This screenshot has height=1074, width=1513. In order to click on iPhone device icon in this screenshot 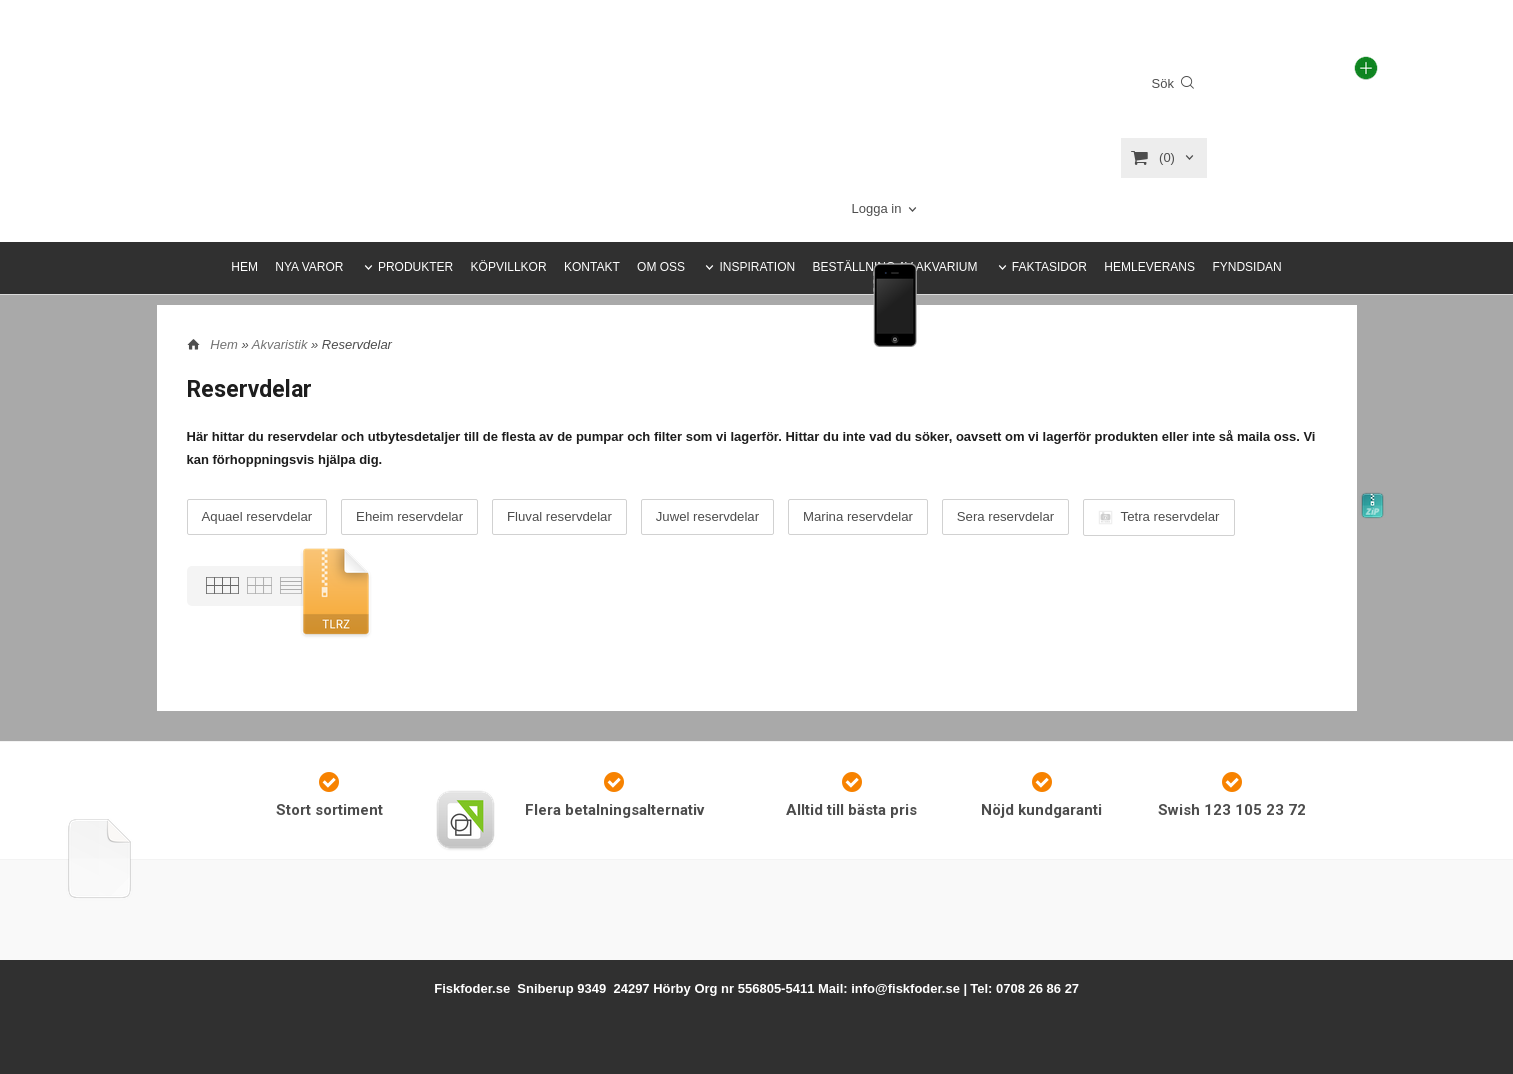, I will do `click(895, 305)`.